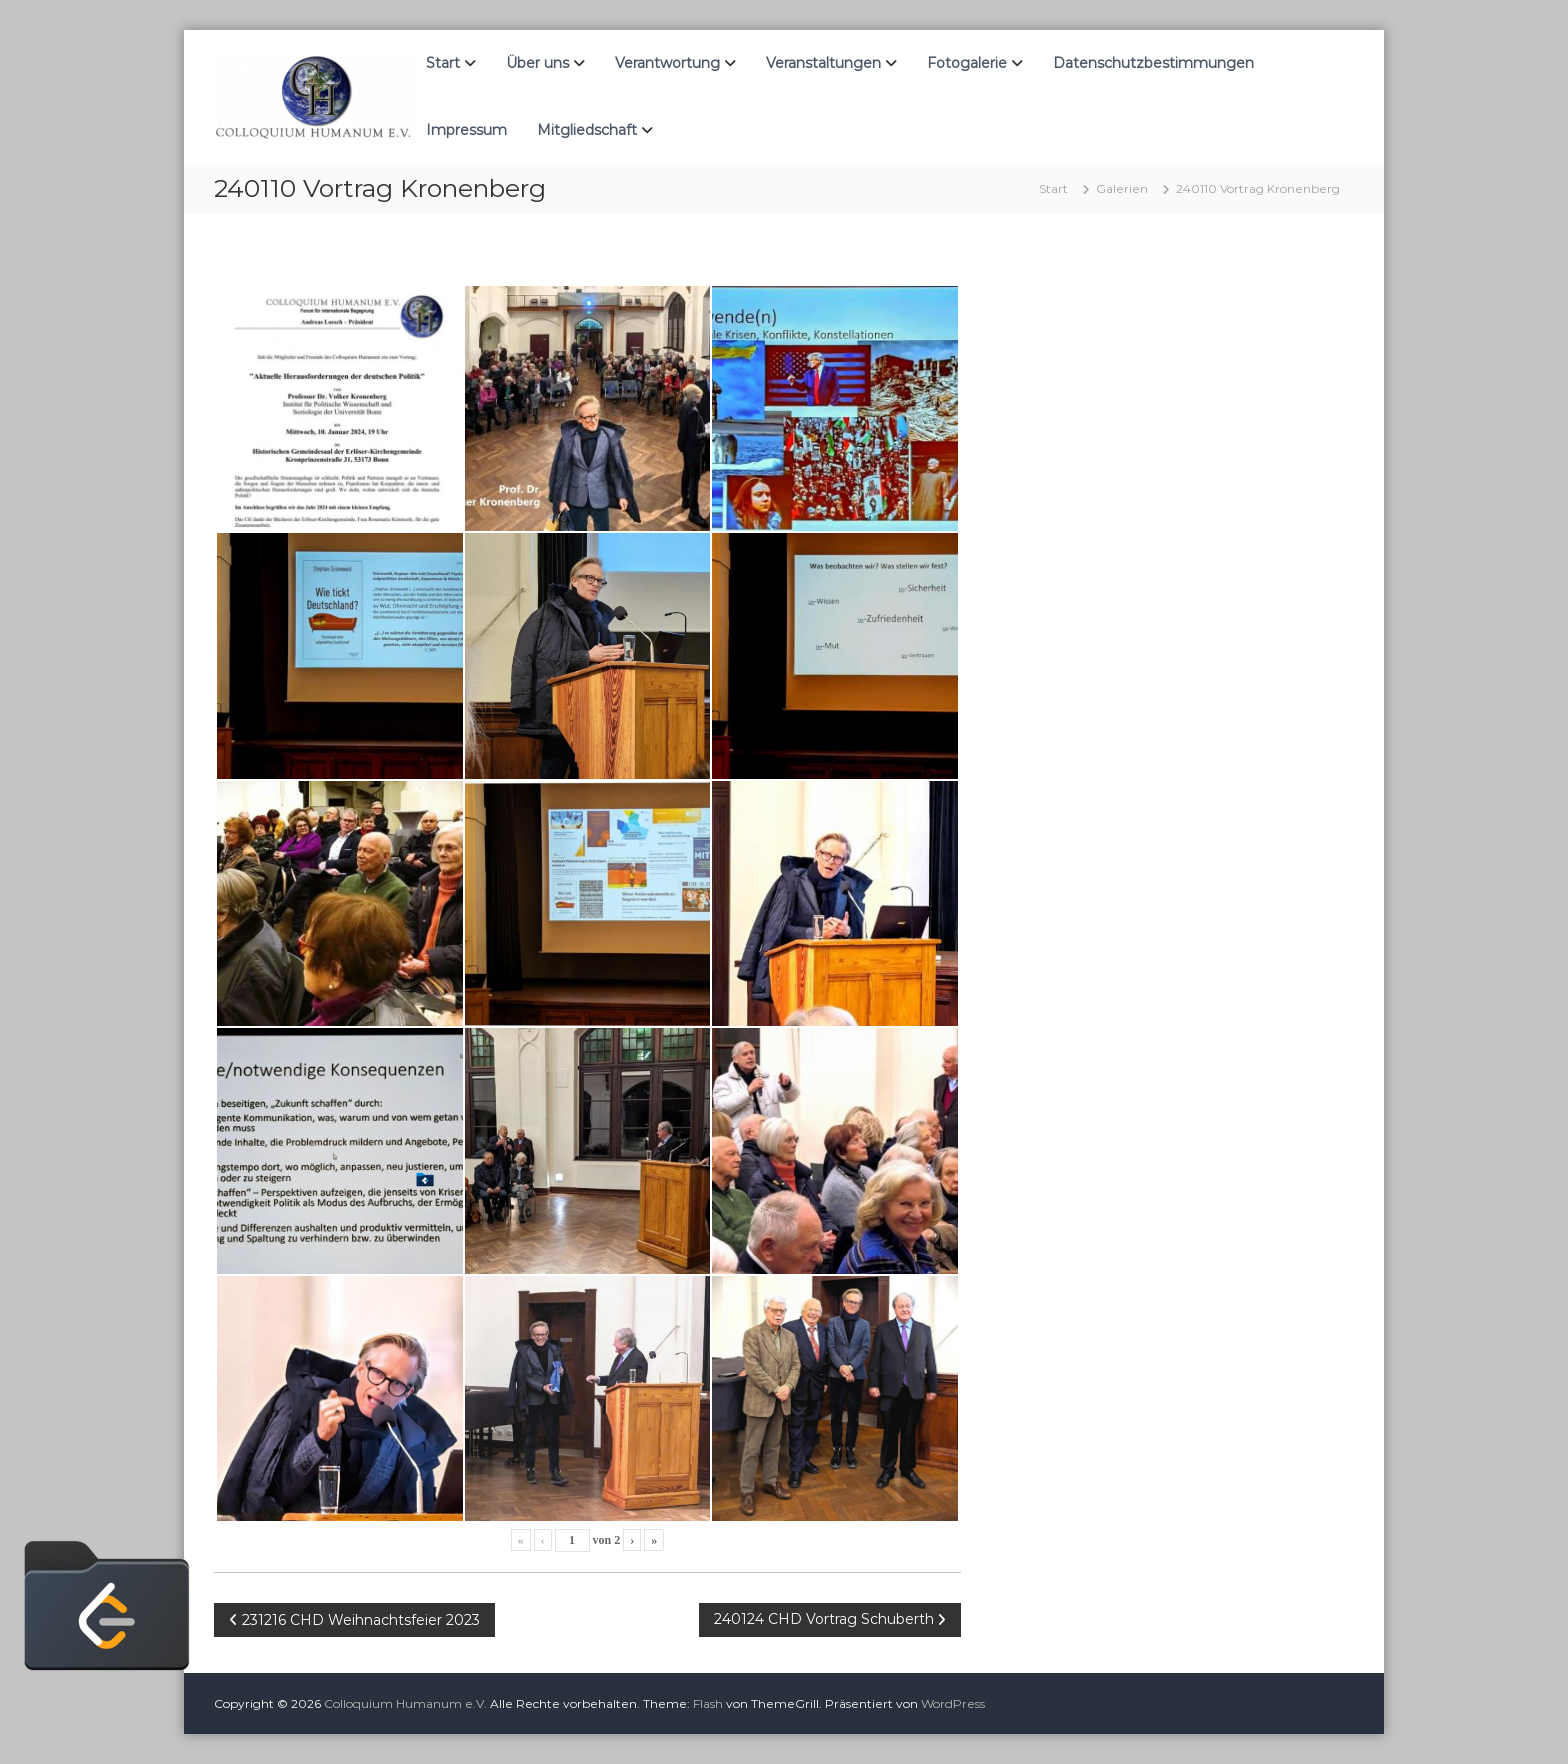 This screenshot has width=1568, height=1764. What do you see at coordinates (425, 1180) in the screenshot?
I see `open wondershare recoverit project folder` at bounding box center [425, 1180].